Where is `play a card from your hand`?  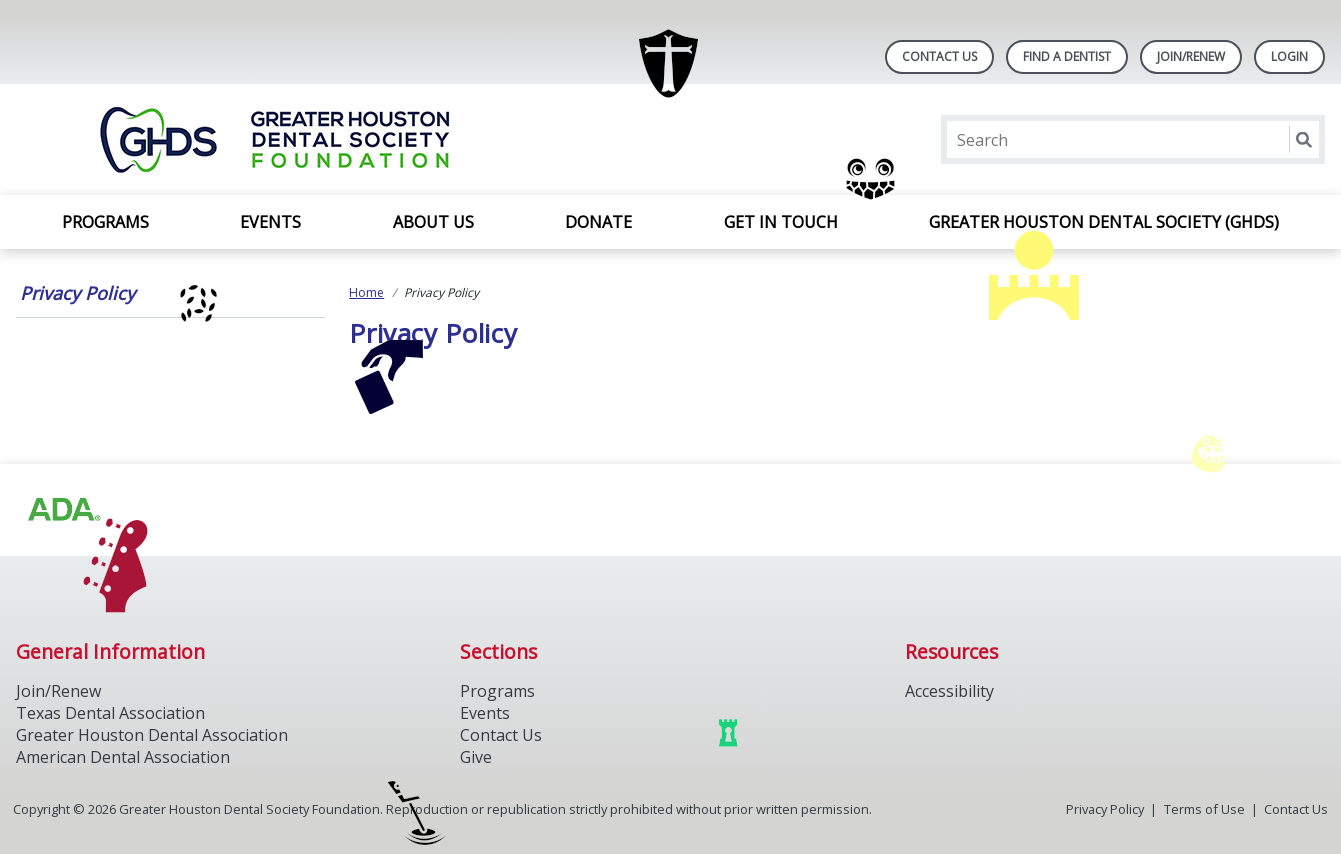
play a card from your hand is located at coordinates (389, 377).